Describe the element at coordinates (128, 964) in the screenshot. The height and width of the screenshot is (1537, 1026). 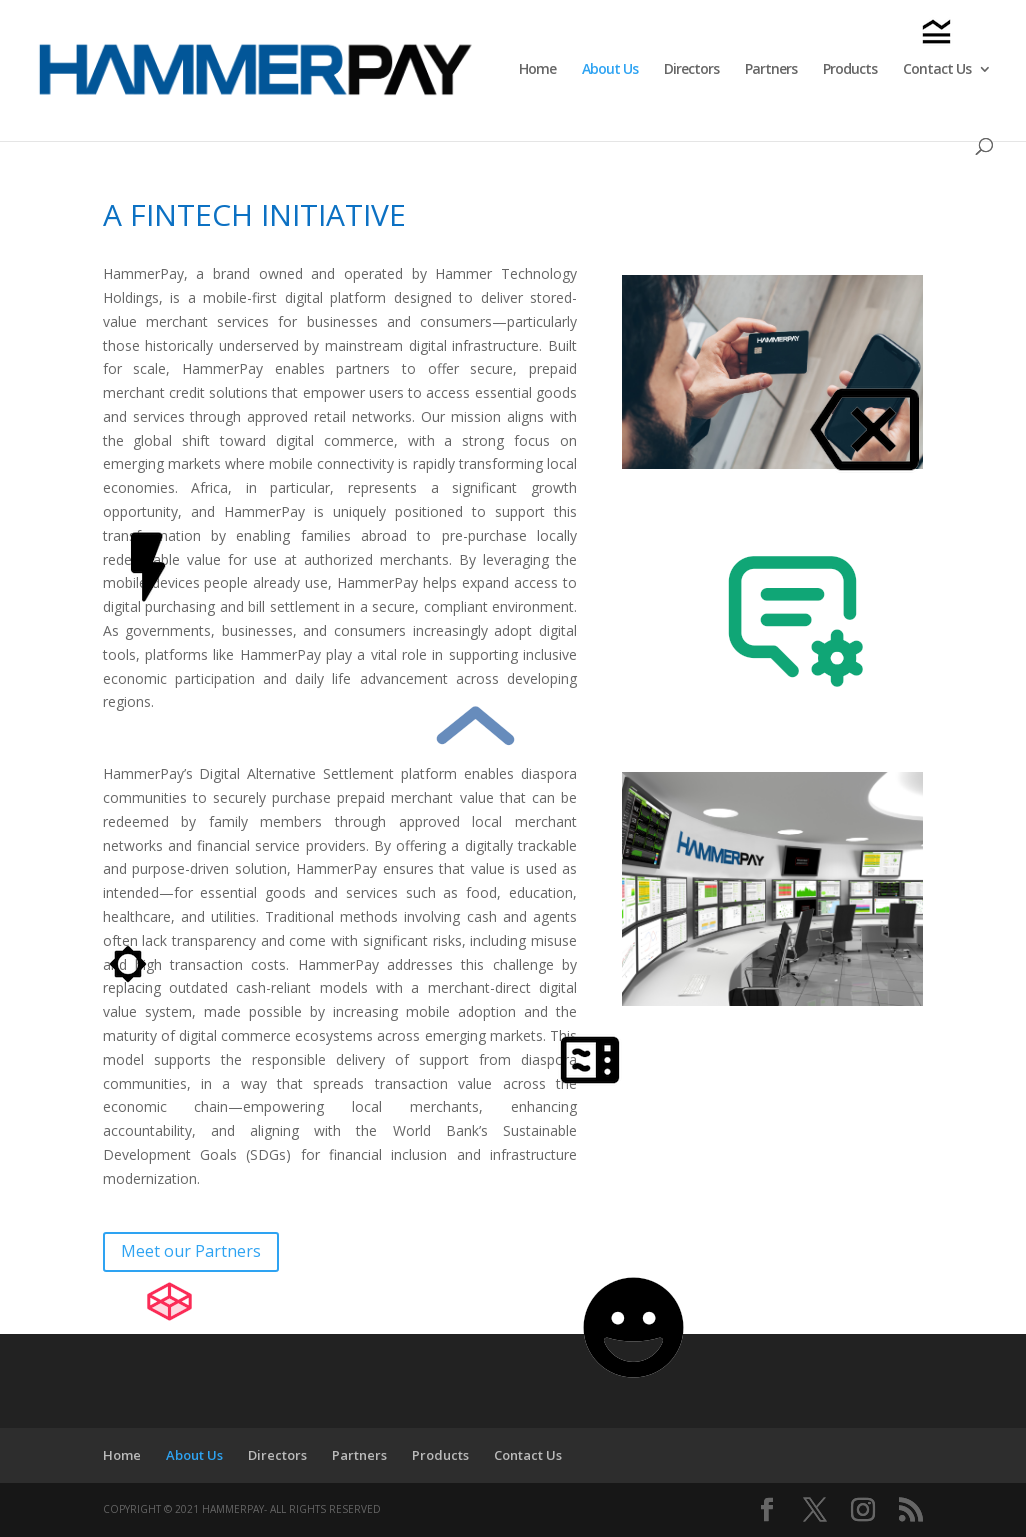
I see `adjust screen brightness settings` at that location.